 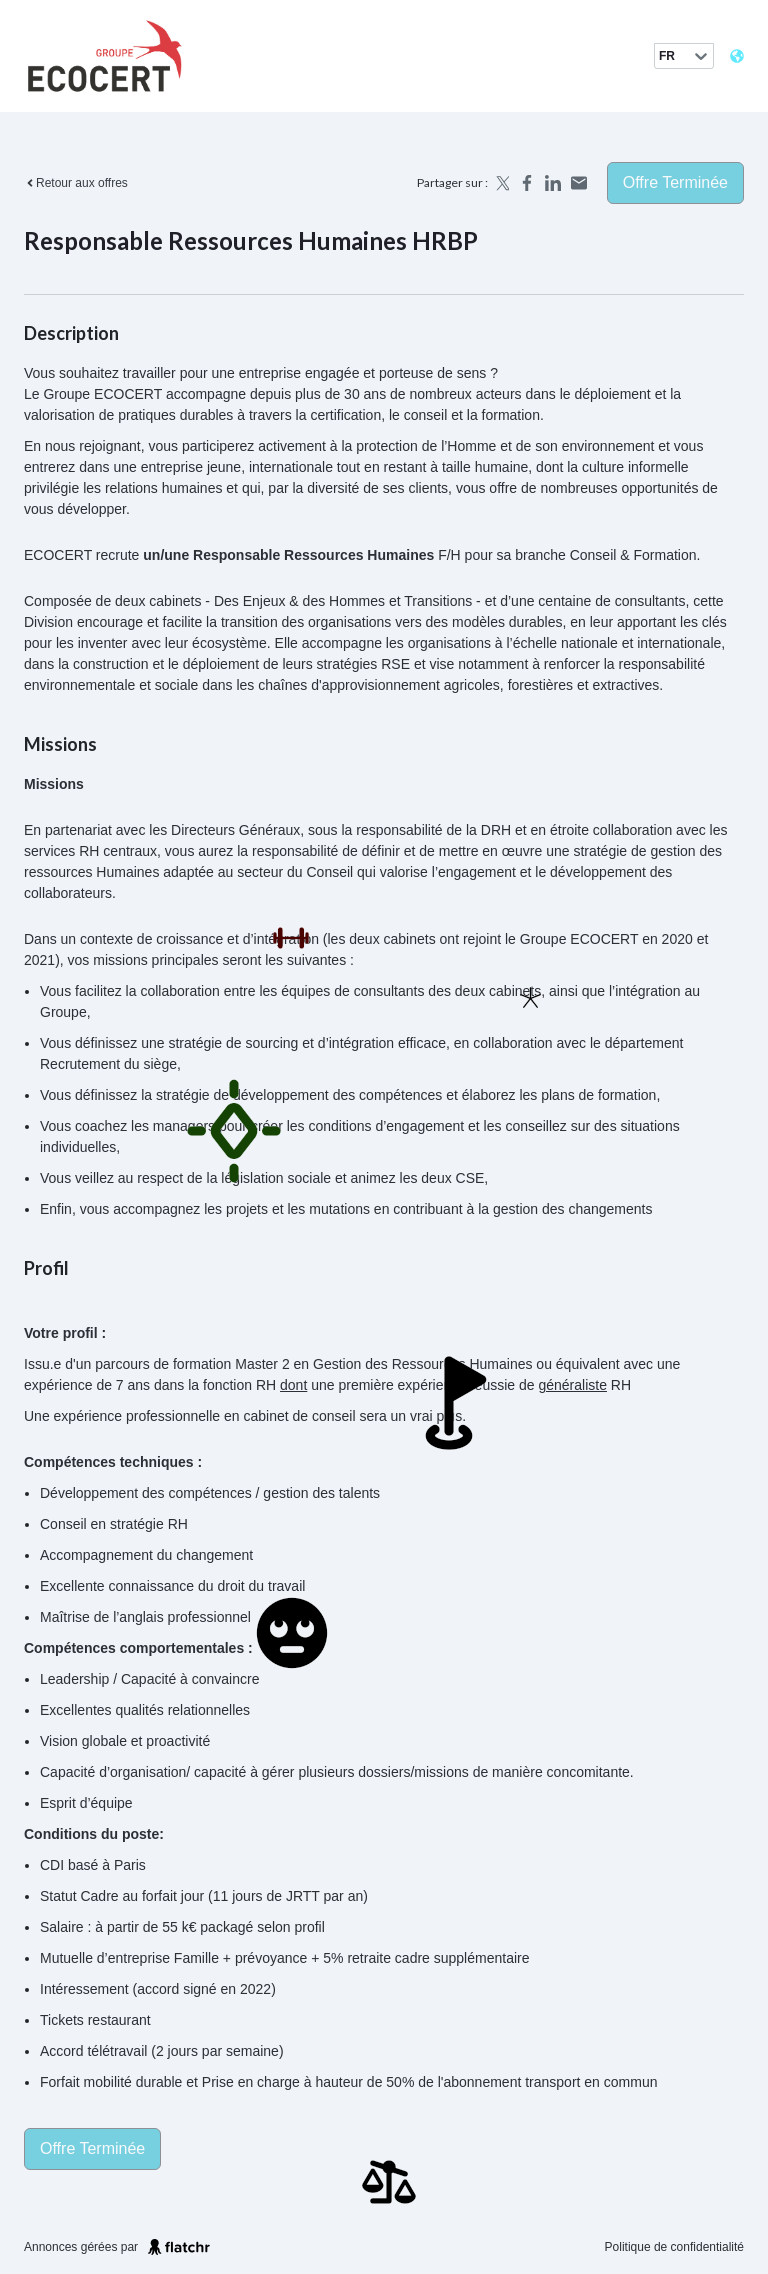 What do you see at coordinates (234, 1131) in the screenshot?
I see `align keyframe to center of timeline` at bounding box center [234, 1131].